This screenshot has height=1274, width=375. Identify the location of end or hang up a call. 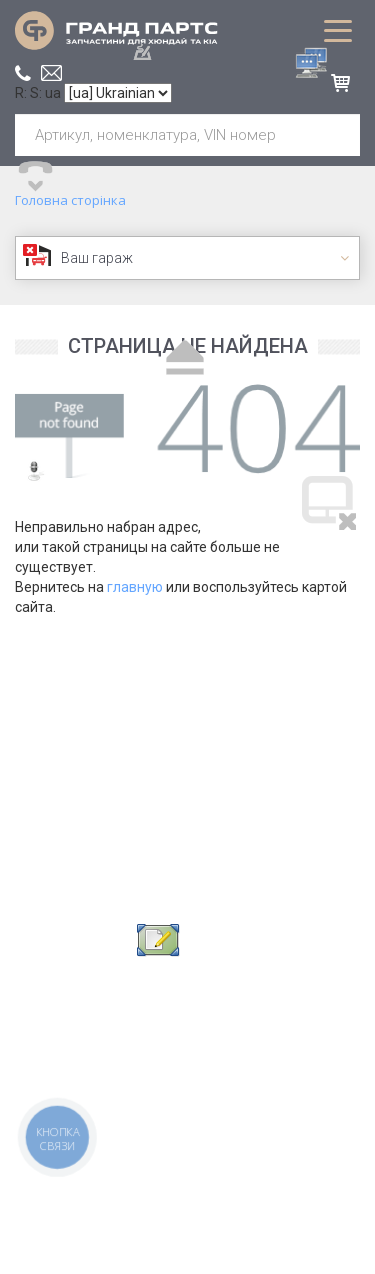
(35, 173).